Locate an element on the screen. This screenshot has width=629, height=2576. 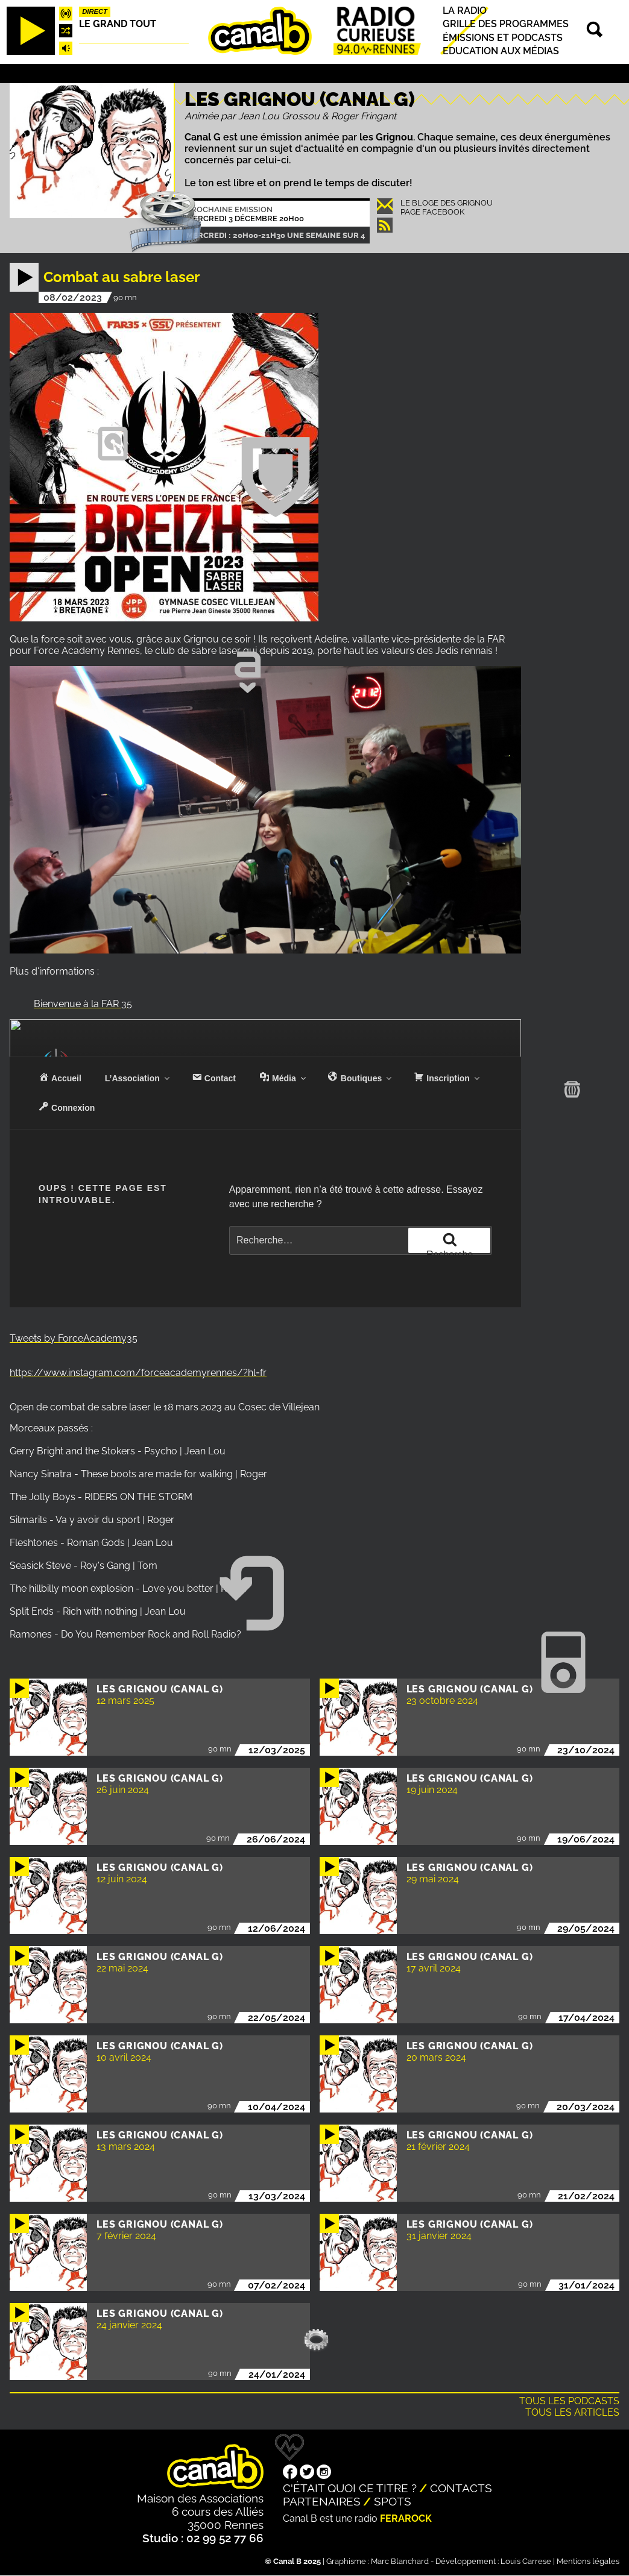
wrap text or content to the next line is located at coordinates (257, 1593).